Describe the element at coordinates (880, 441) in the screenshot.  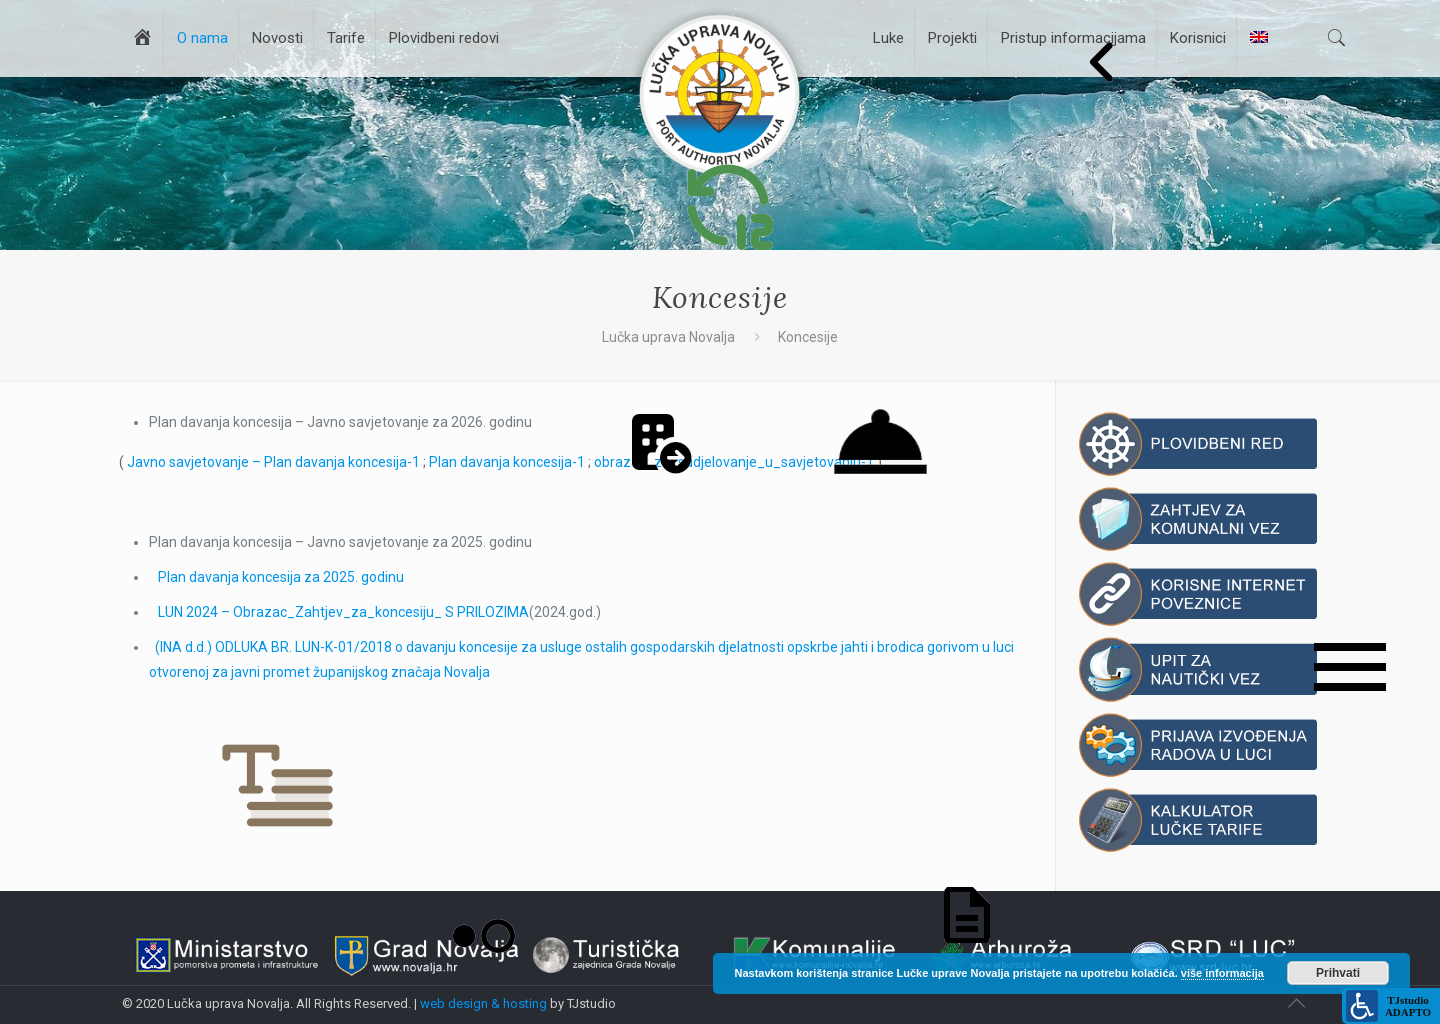
I see `request room service` at that location.